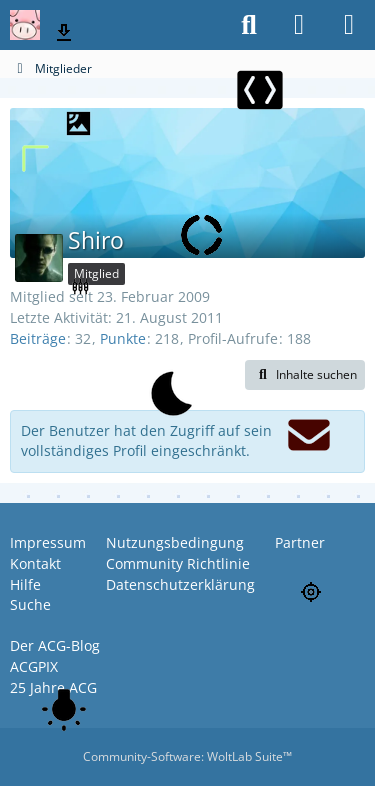 The image size is (375, 786). I want to click on adjust corner radius of a shape, so click(35, 158).